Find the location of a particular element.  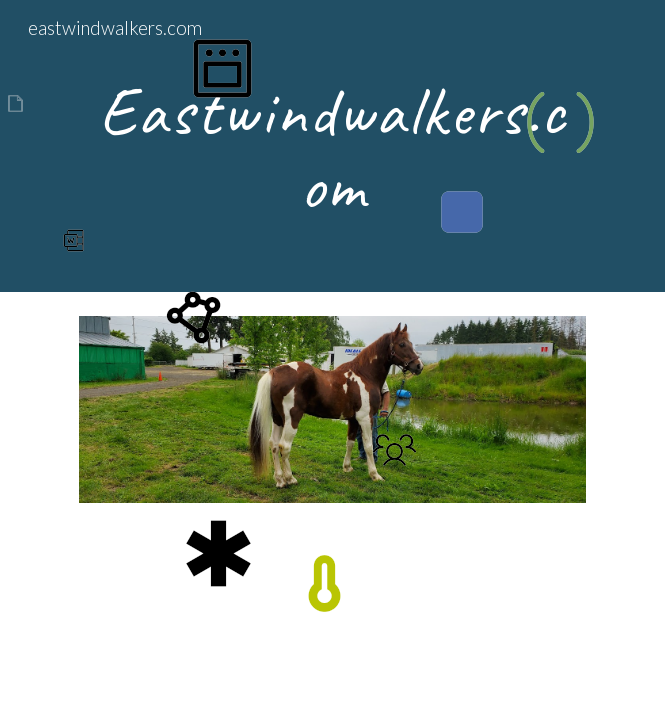

view or open a document is located at coordinates (15, 103).